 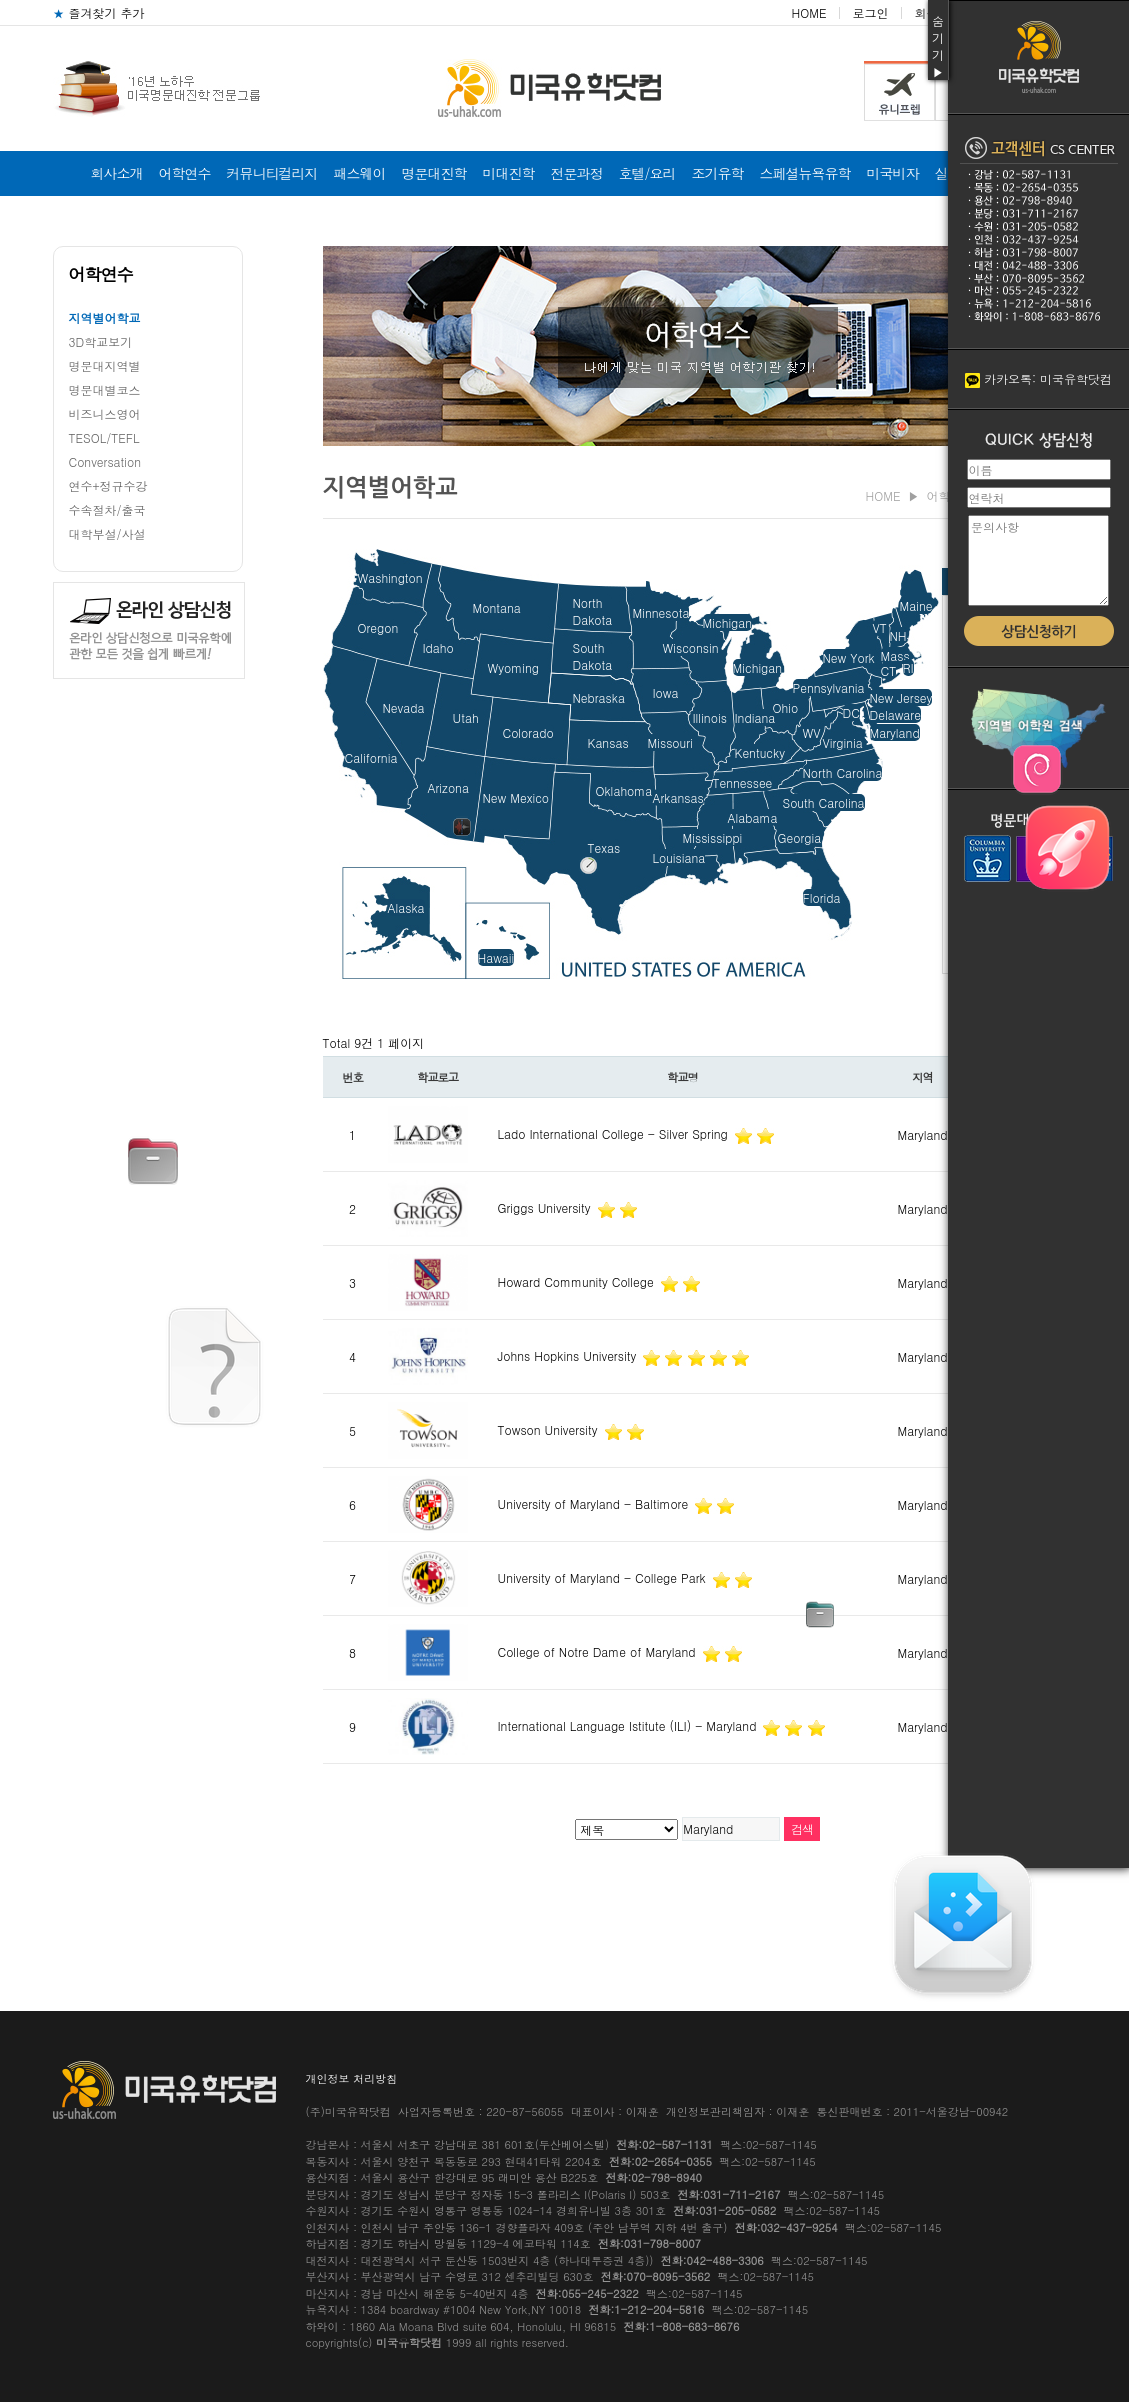 I want to click on open the nautilus file manager, so click(x=820, y=1614).